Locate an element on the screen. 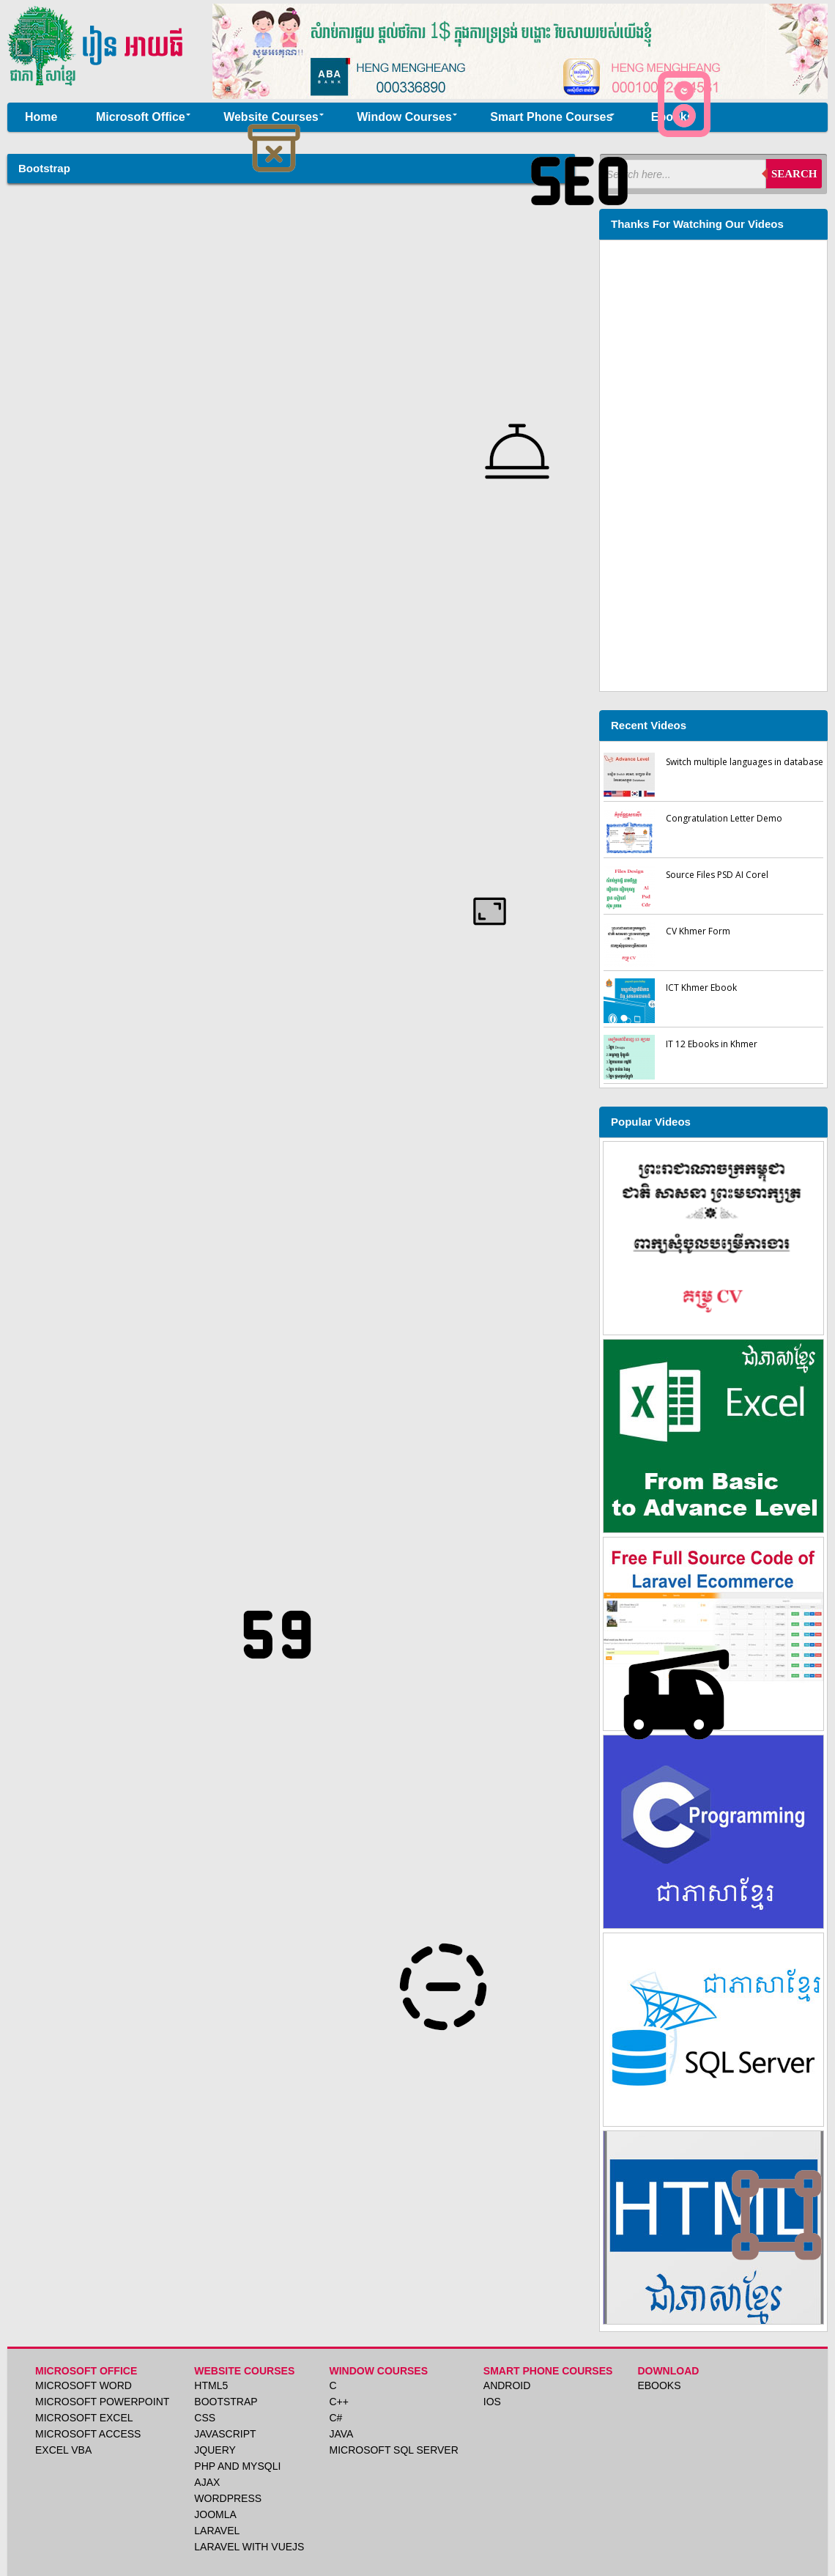 Image resolution: width=835 pixels, height=2576 pixels. adjust audio or speaker settings is located at coordinates (684, 104).